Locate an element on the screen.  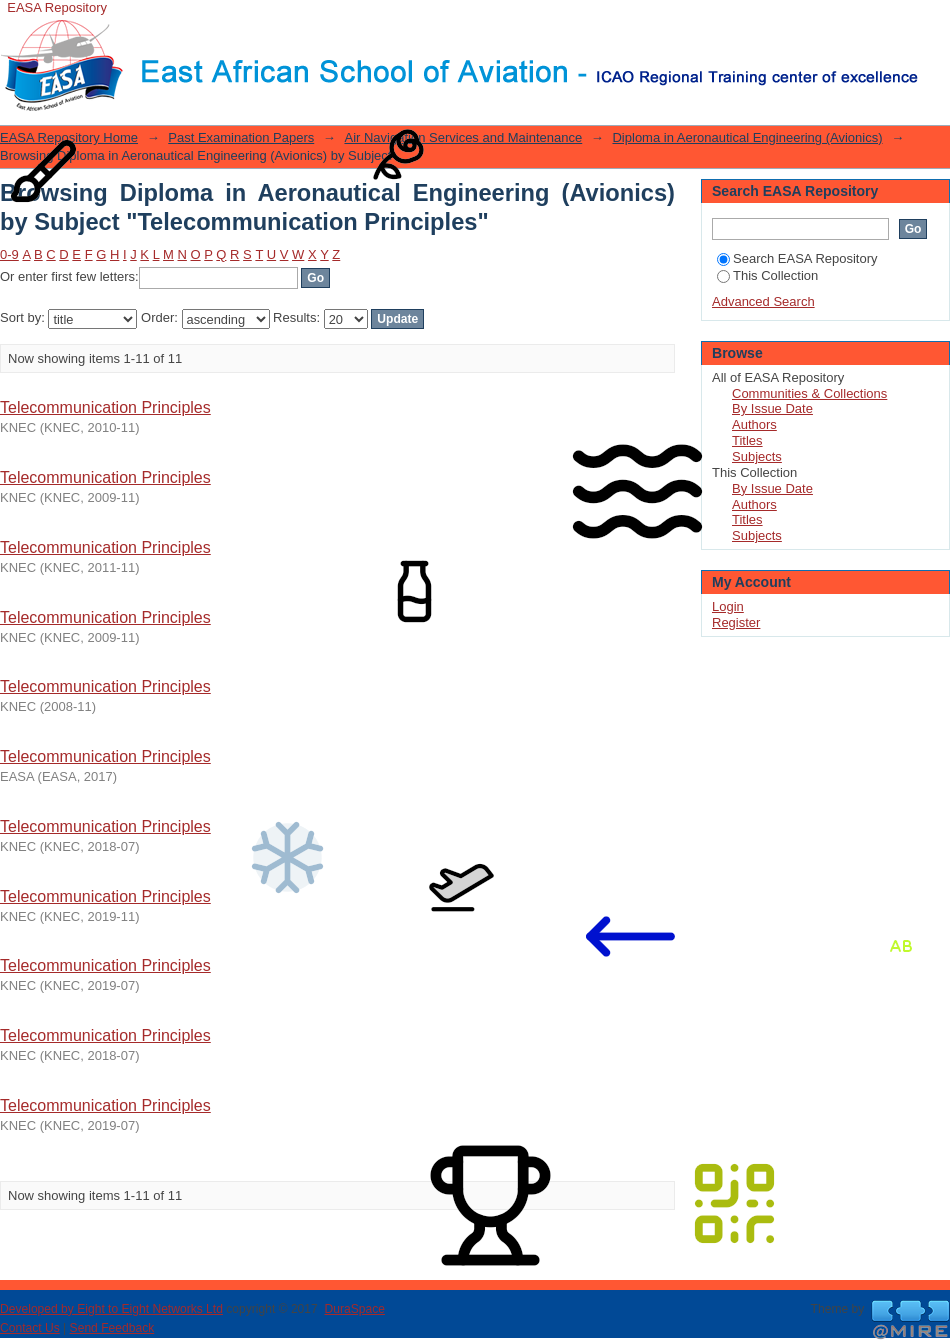
move item to the left is located at coordinates (630, 936).